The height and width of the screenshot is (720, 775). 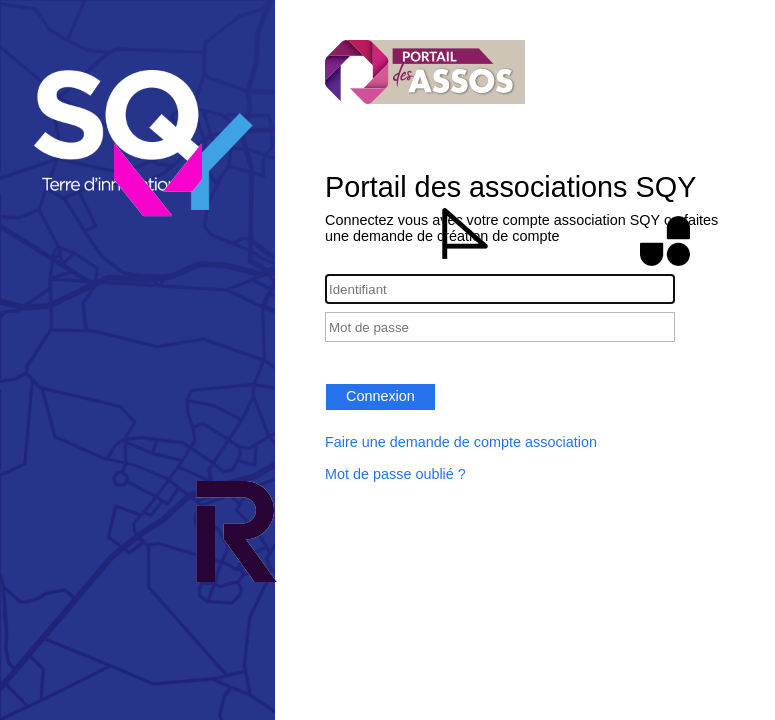 What do you see at coordinates (665, 241) in the screenshot?
I see `unocss framework logo` at bounding box center [665, 241].